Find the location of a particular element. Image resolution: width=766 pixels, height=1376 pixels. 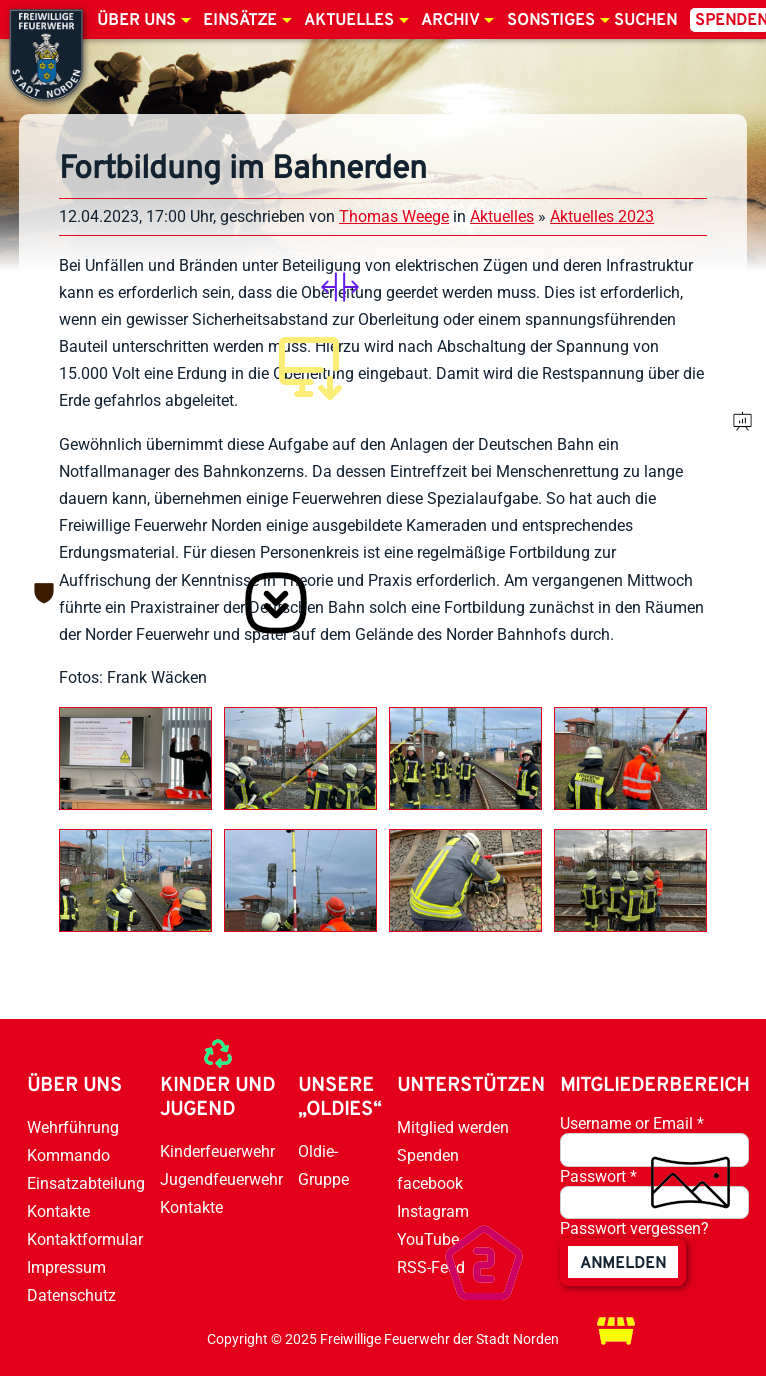

view panorama or wide-angle photos is located at coordinates (690, 1182).